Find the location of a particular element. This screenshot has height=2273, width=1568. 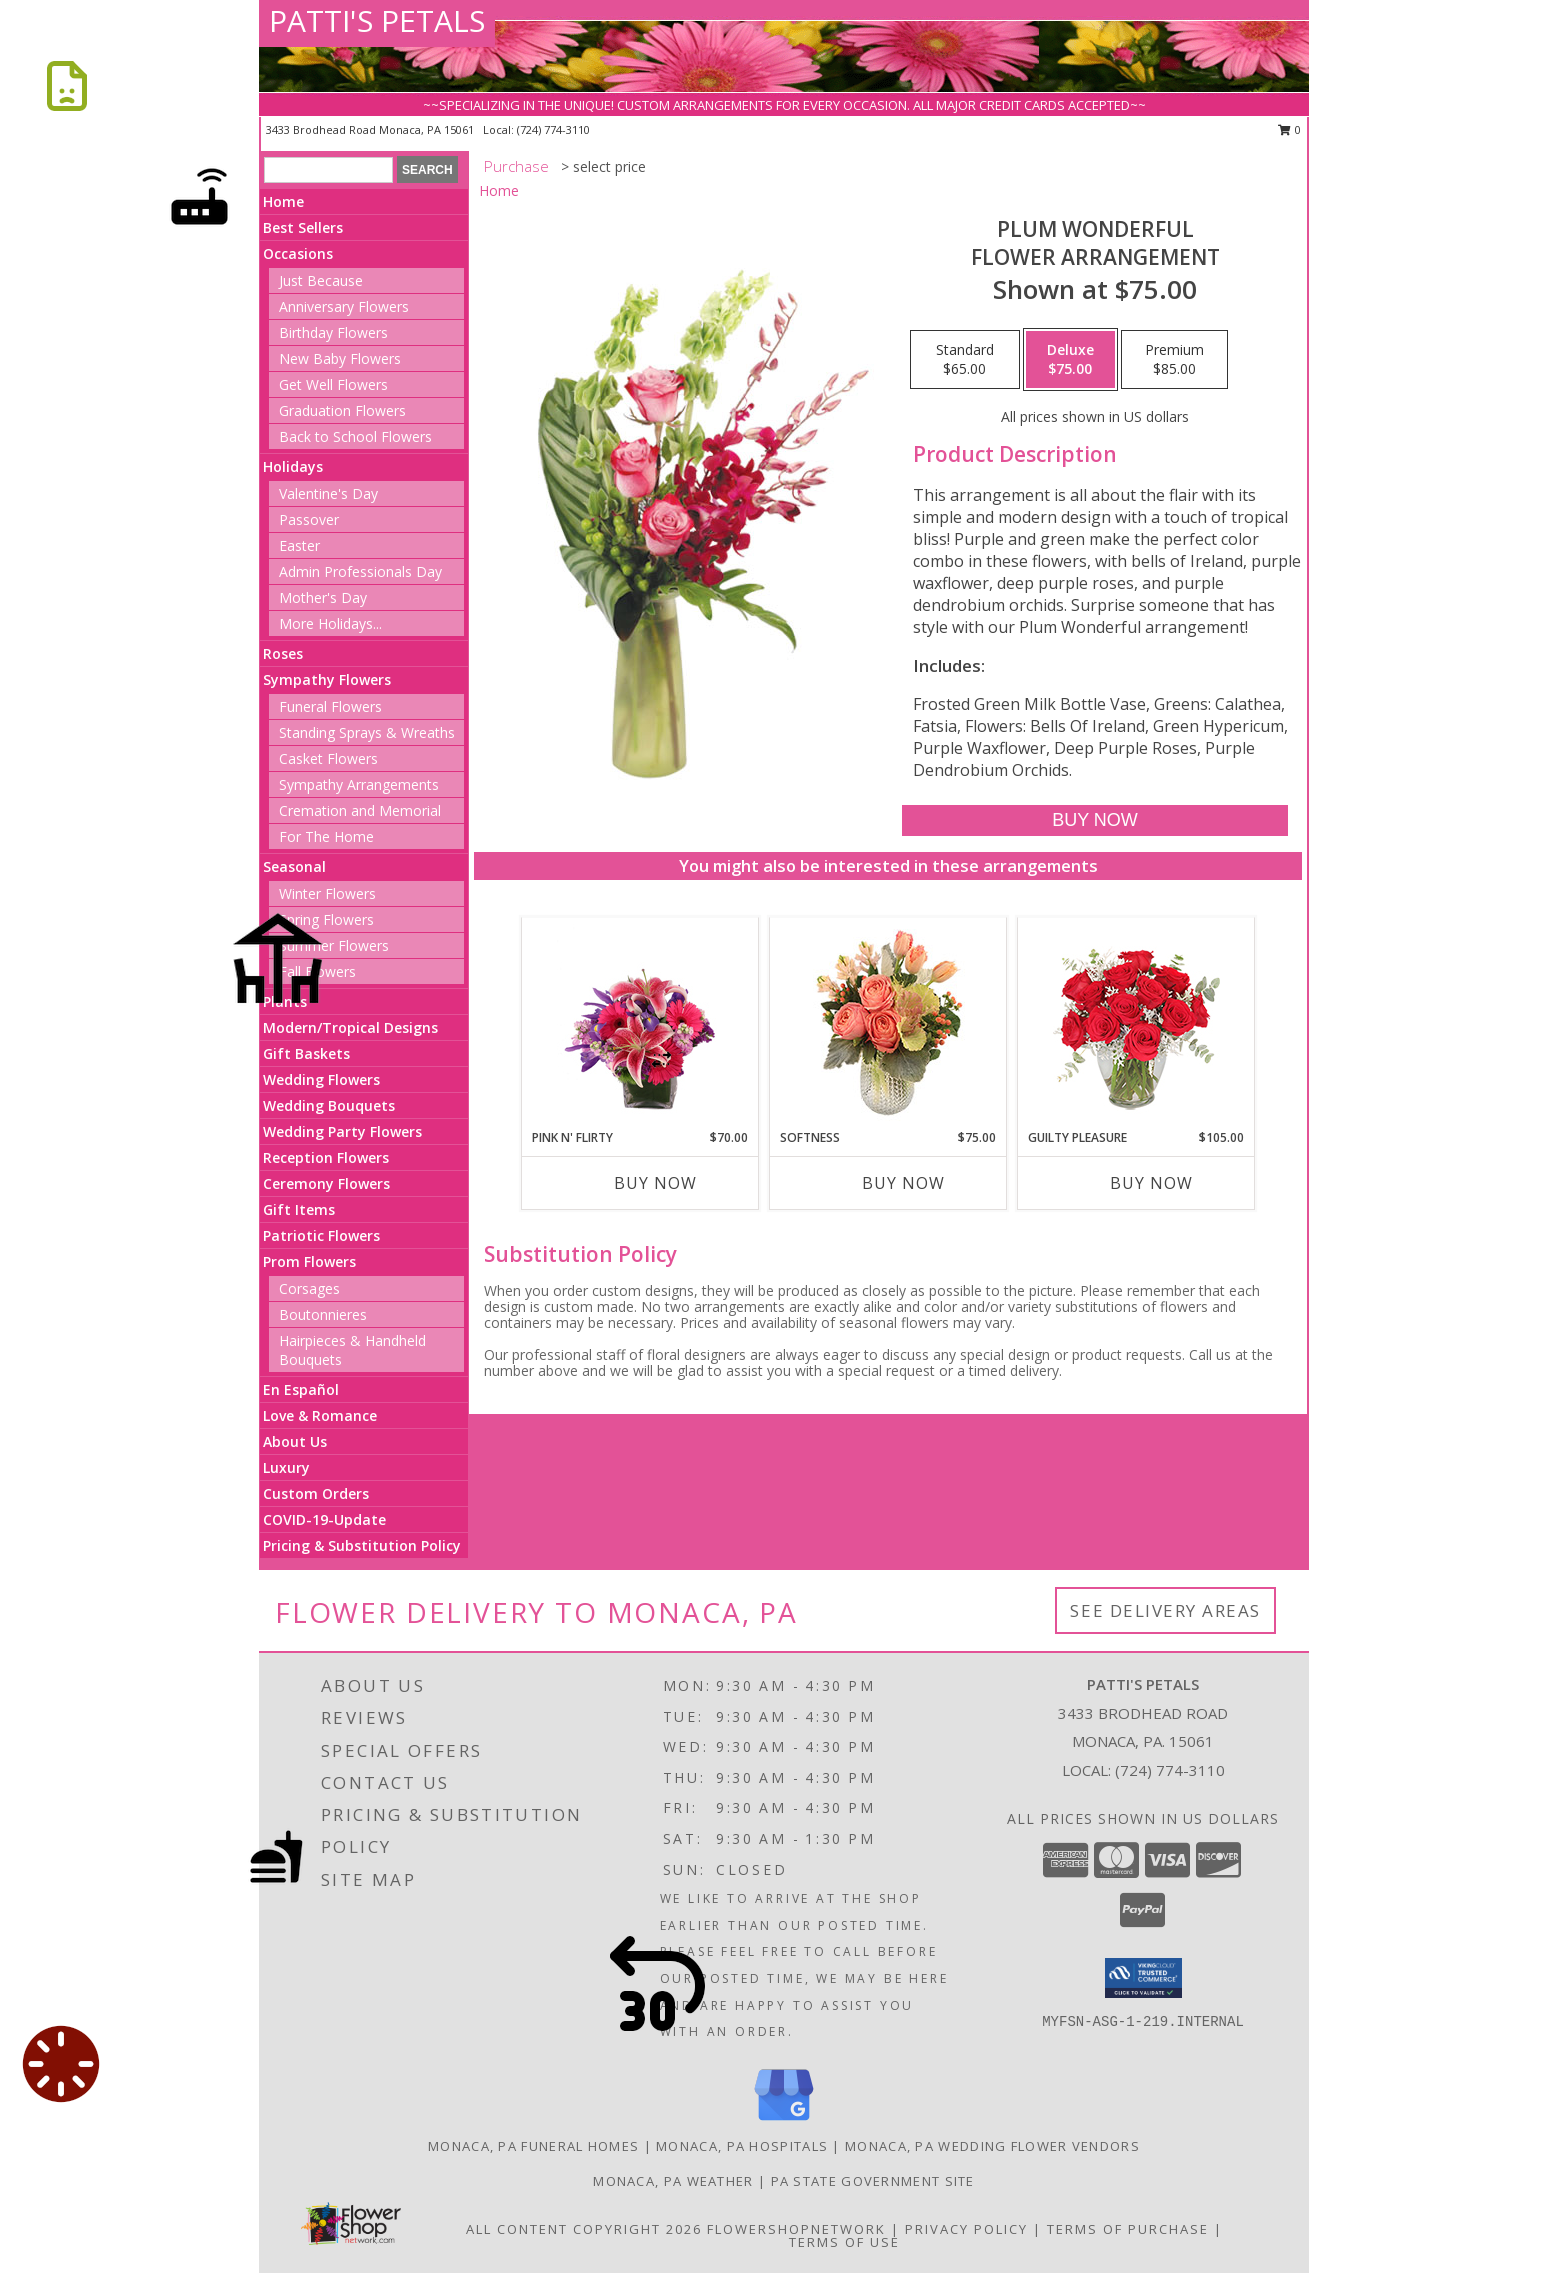

access outdoor or patio-related features is located at coordinates (278, 958).